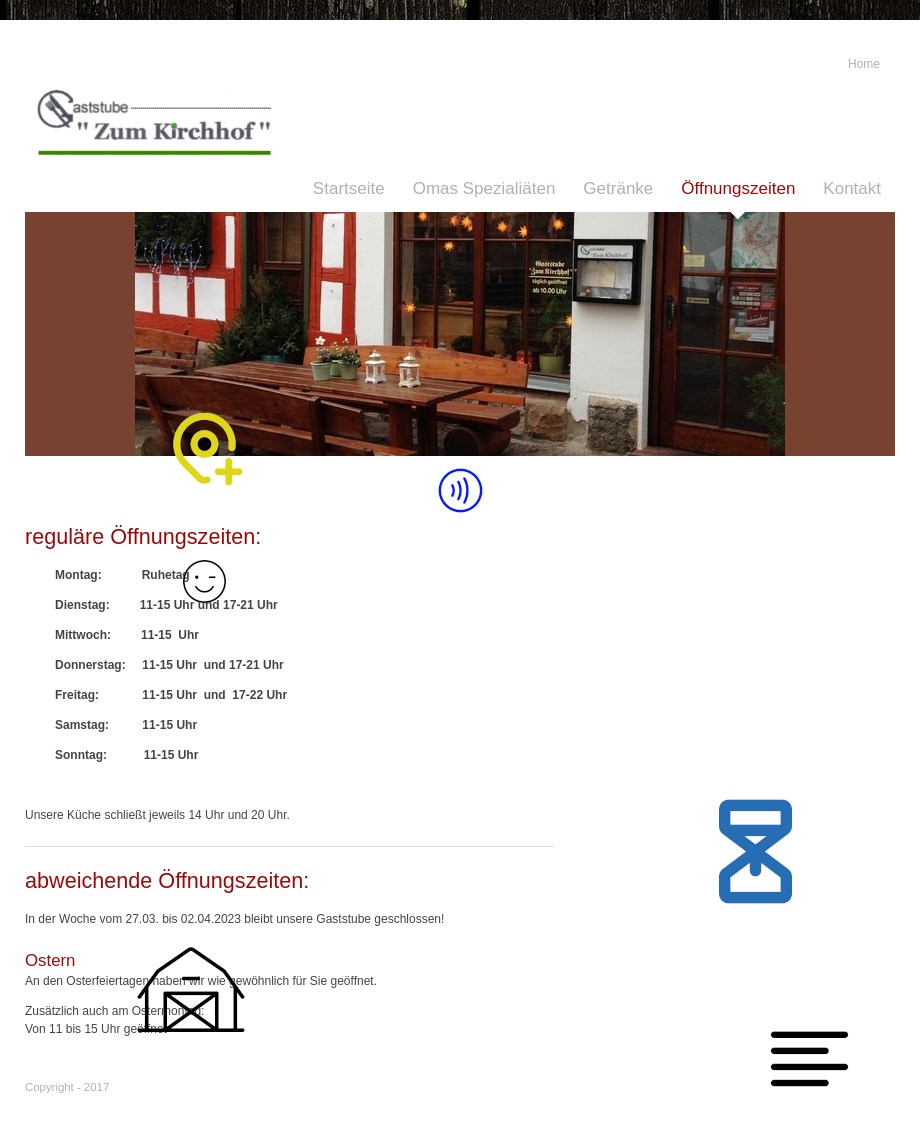  I want to click on insert a winking emoji or emoticon, so click(204, 581).